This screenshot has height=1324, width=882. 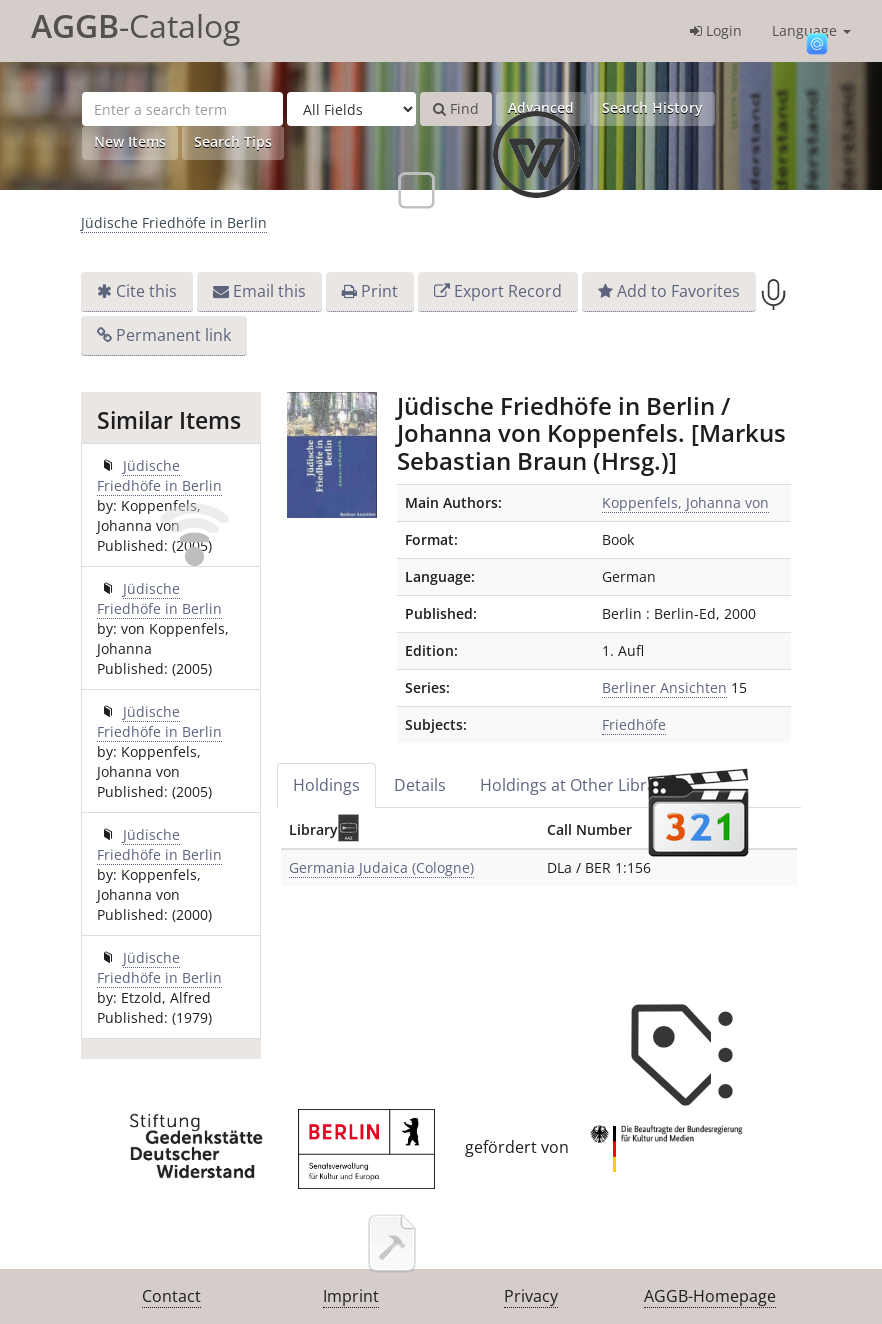 What do you see at coordinates (773, 294) in the screenshot?
I see `access microphone settings` at bounding box center [773, 294].